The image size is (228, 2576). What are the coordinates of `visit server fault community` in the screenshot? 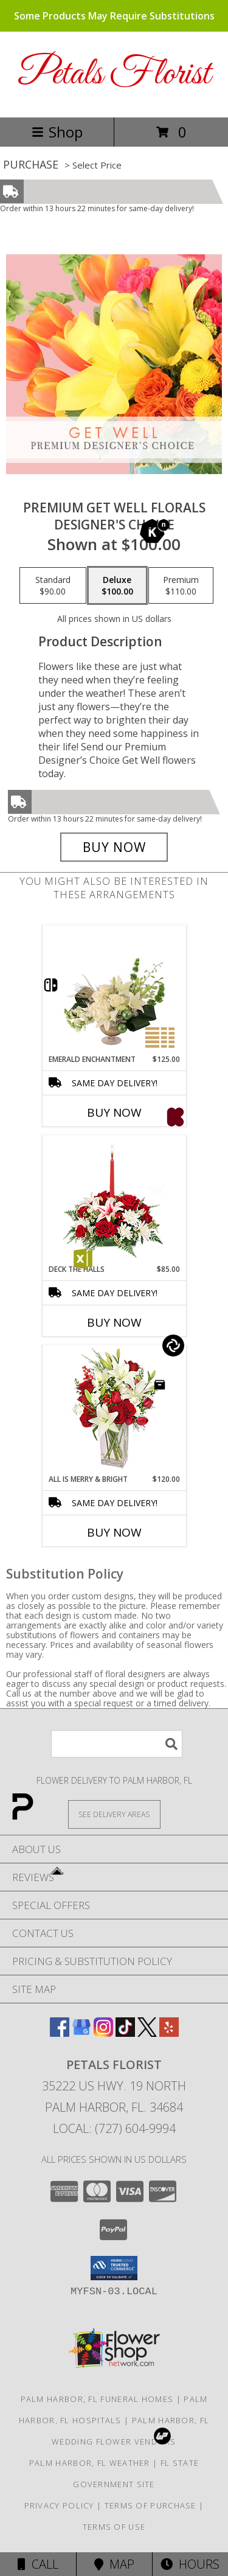 It's located at (160, 1038).